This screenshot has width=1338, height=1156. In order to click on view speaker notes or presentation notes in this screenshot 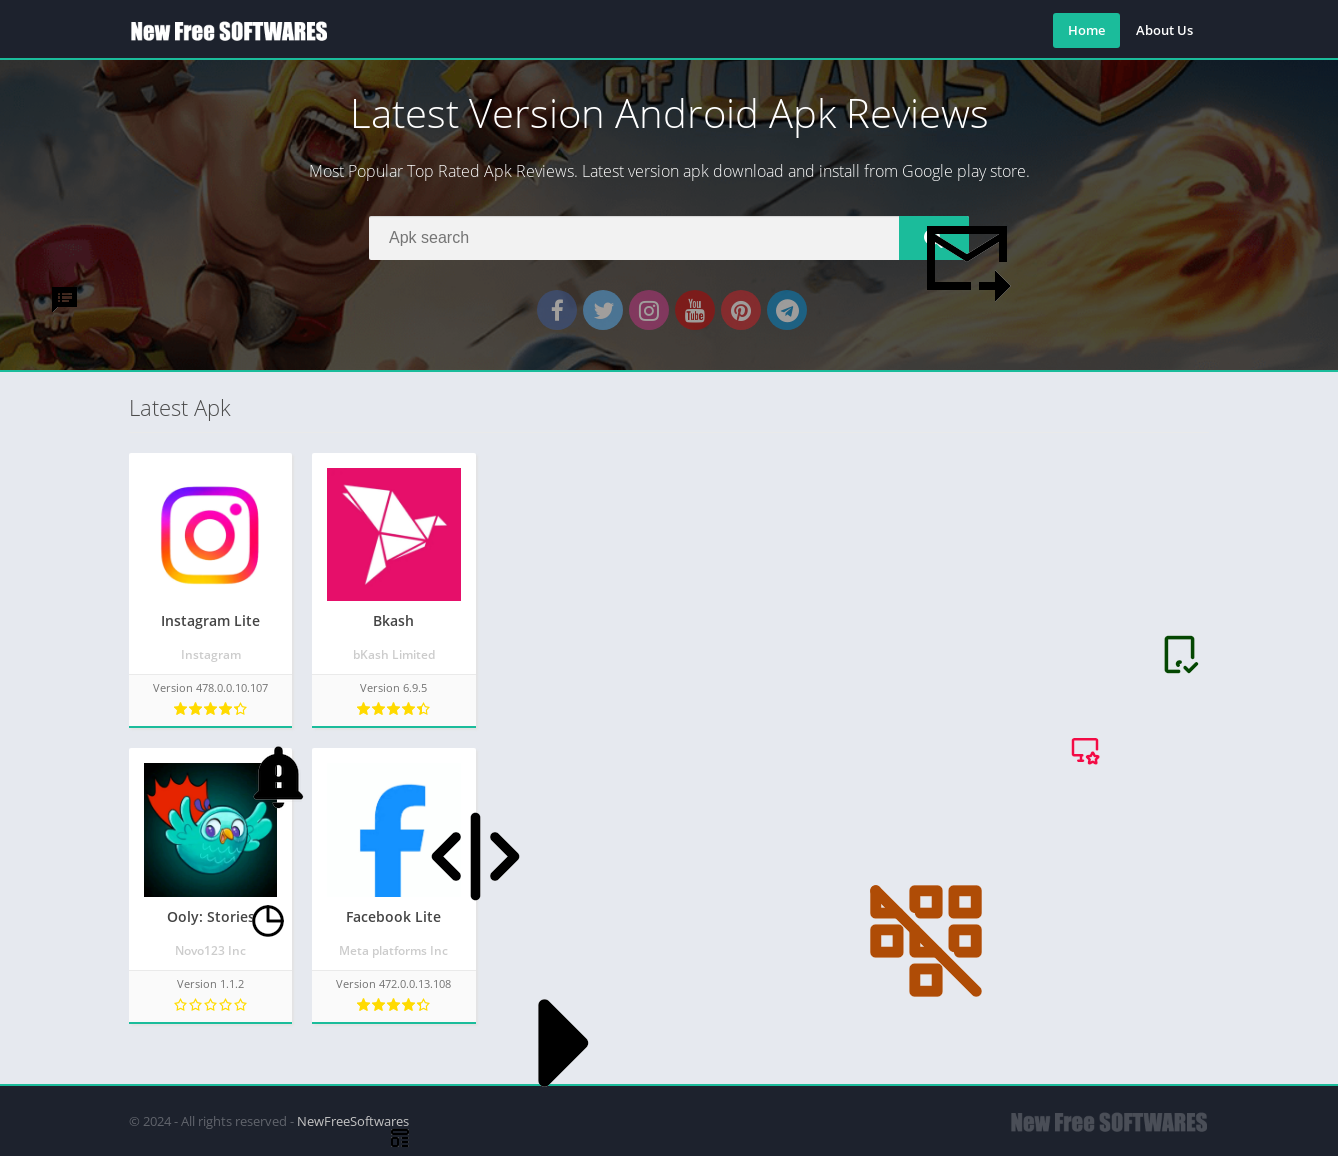, I will do `click(65, 300)`.